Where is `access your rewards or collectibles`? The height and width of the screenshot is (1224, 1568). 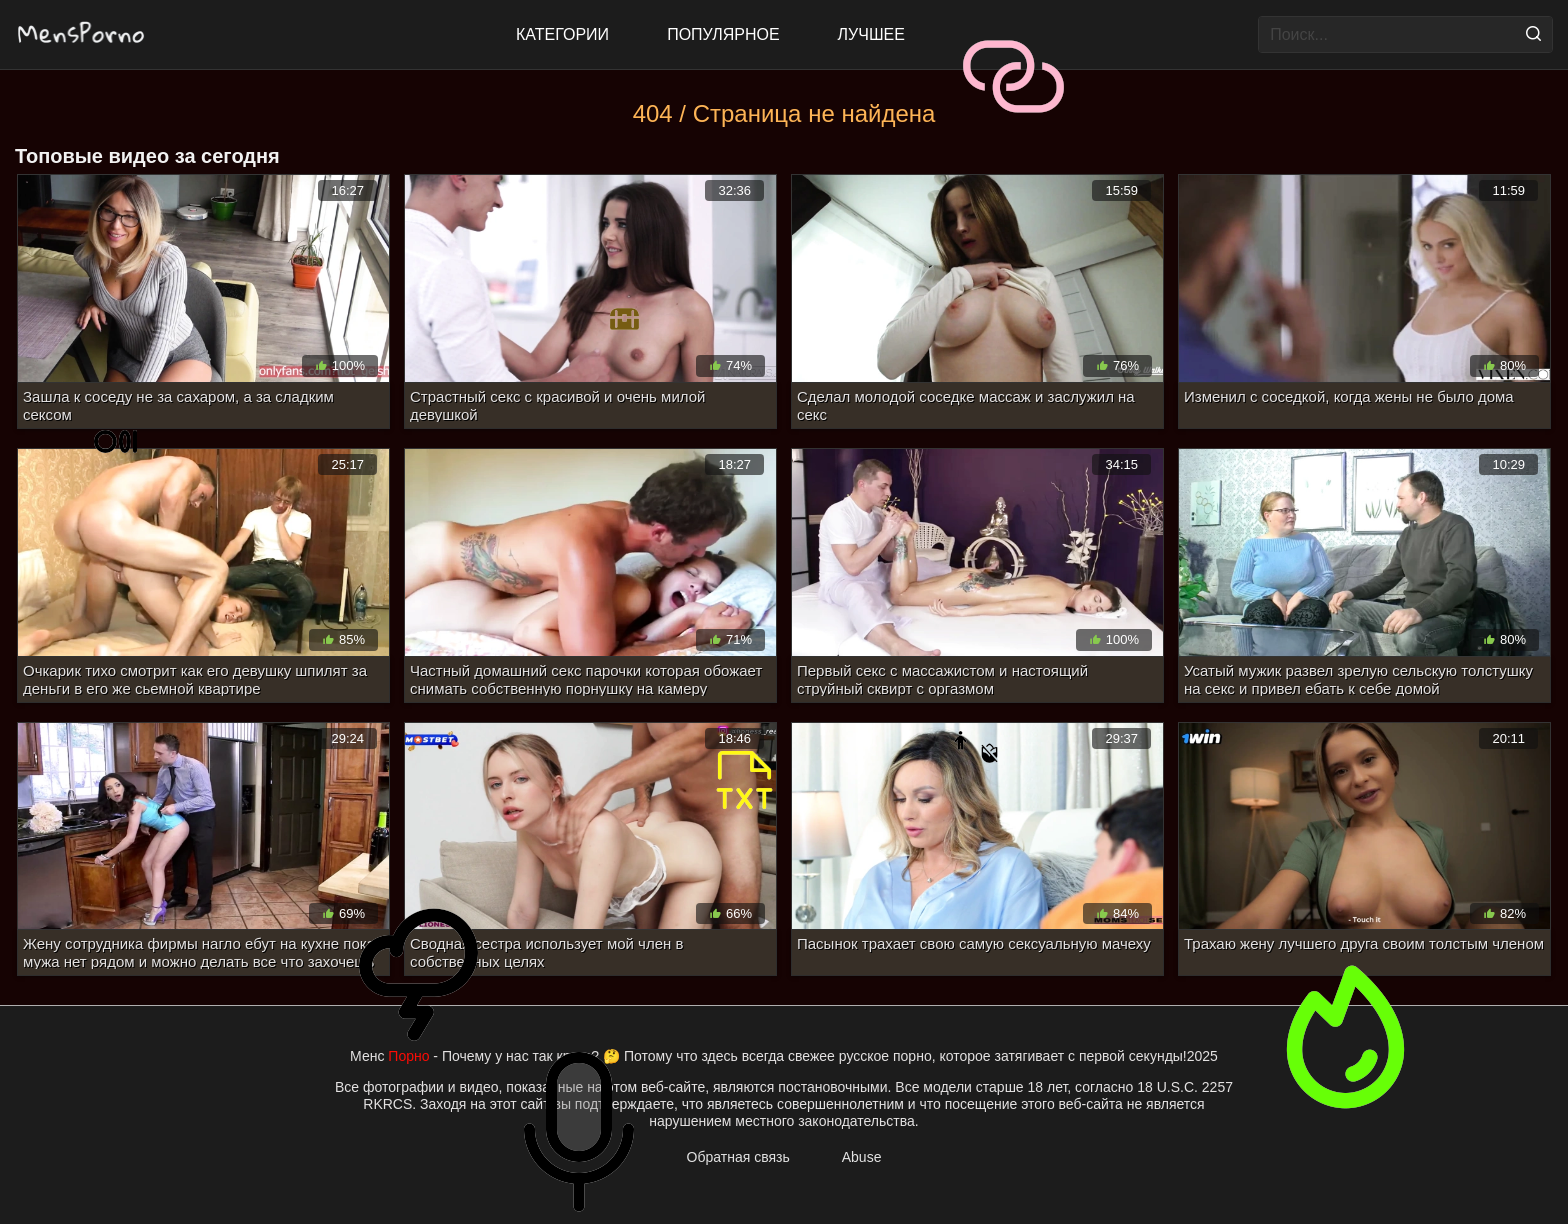 access your rewards or collectibles is located at coordinates (624, 319).